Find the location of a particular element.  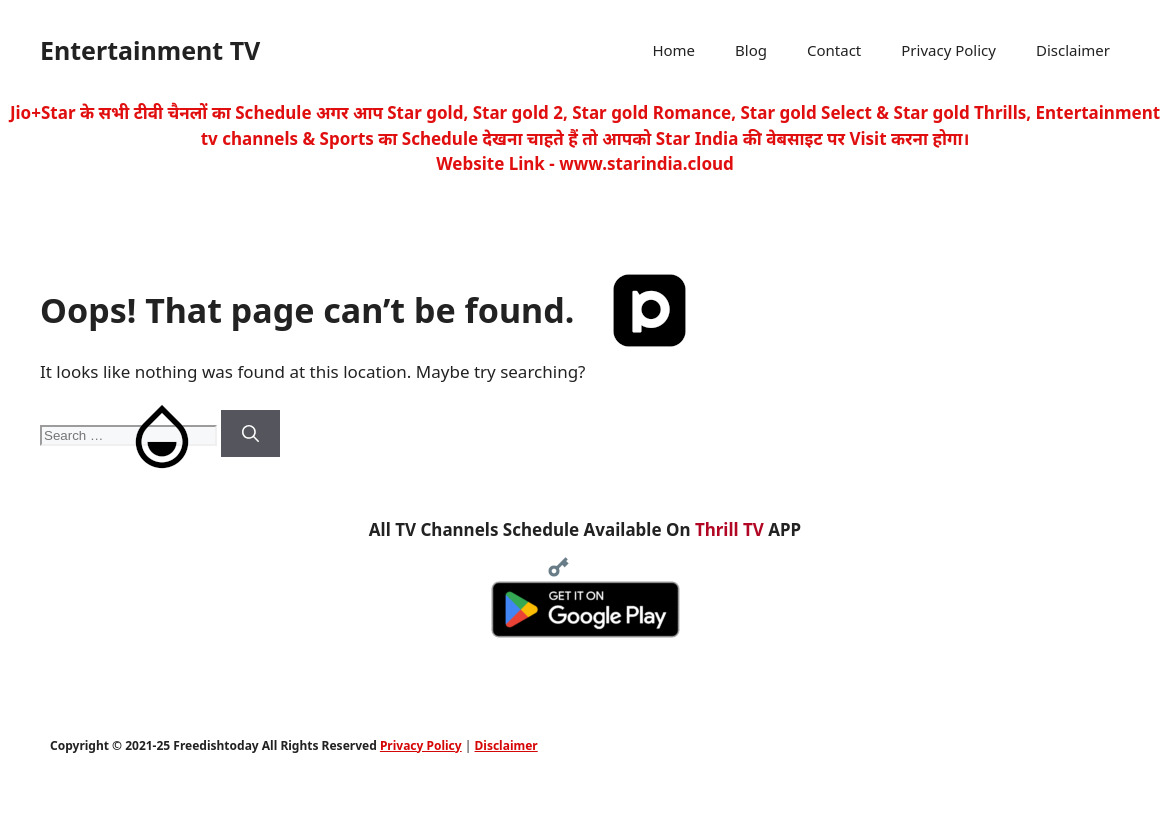

adjust contrast or color balance settings is located at coordinates (162, 439).